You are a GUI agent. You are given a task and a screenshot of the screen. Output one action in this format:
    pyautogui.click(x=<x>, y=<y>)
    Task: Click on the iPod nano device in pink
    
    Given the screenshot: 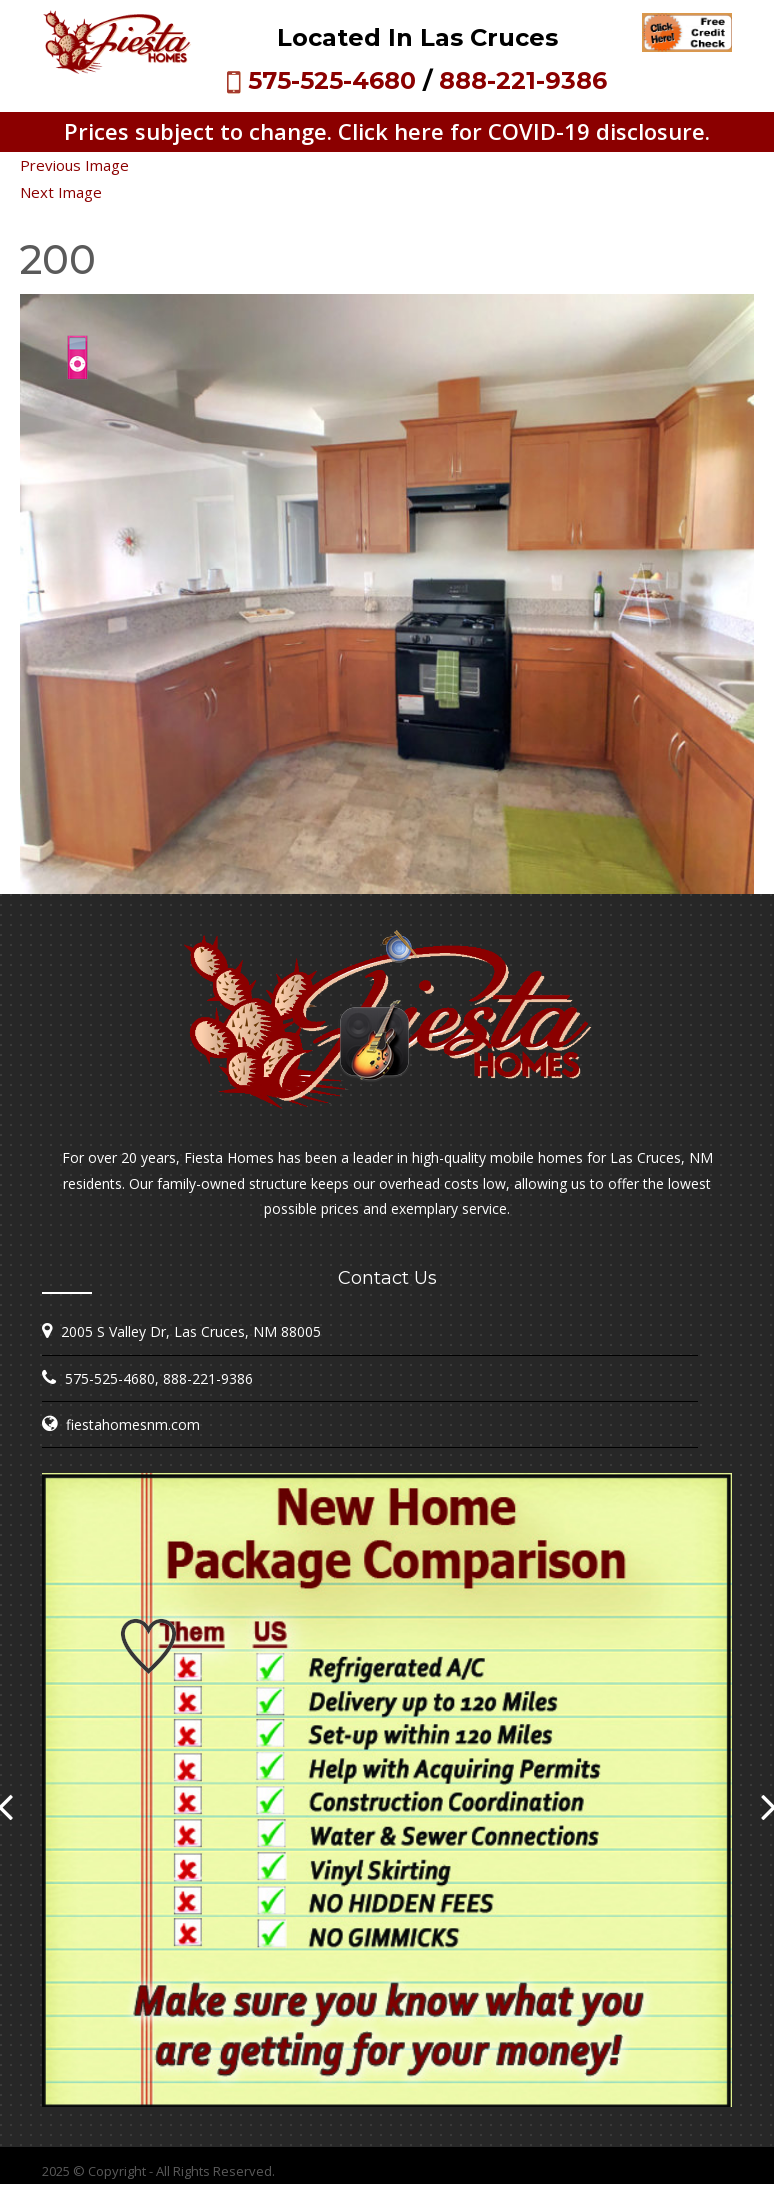 What is the action you would take?
    pyautogui.click(x=77, y=357)
    